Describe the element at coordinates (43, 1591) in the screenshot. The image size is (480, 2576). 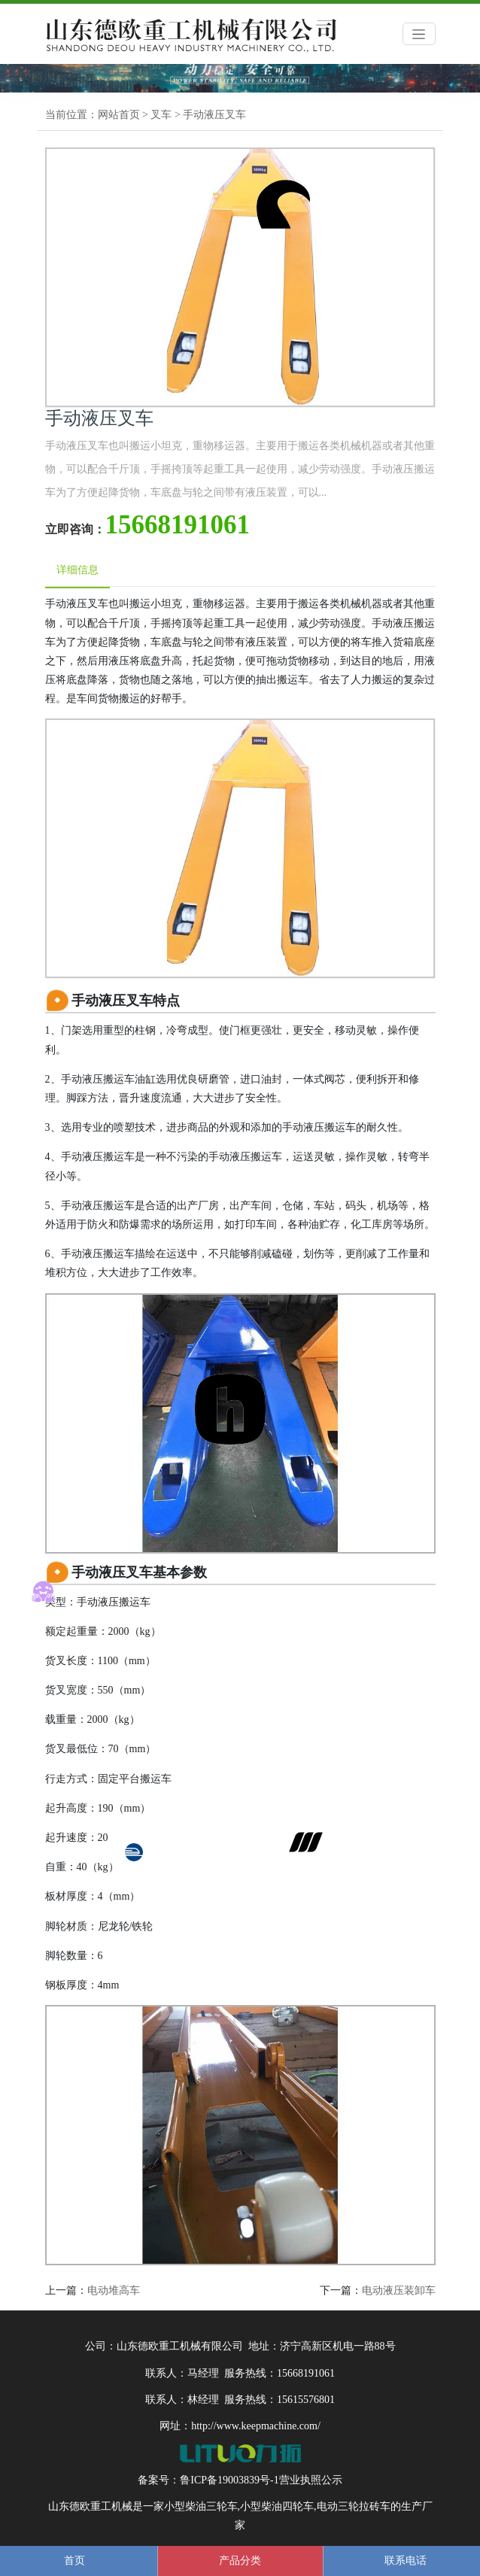
I see `visit hugging face platform` at that location.